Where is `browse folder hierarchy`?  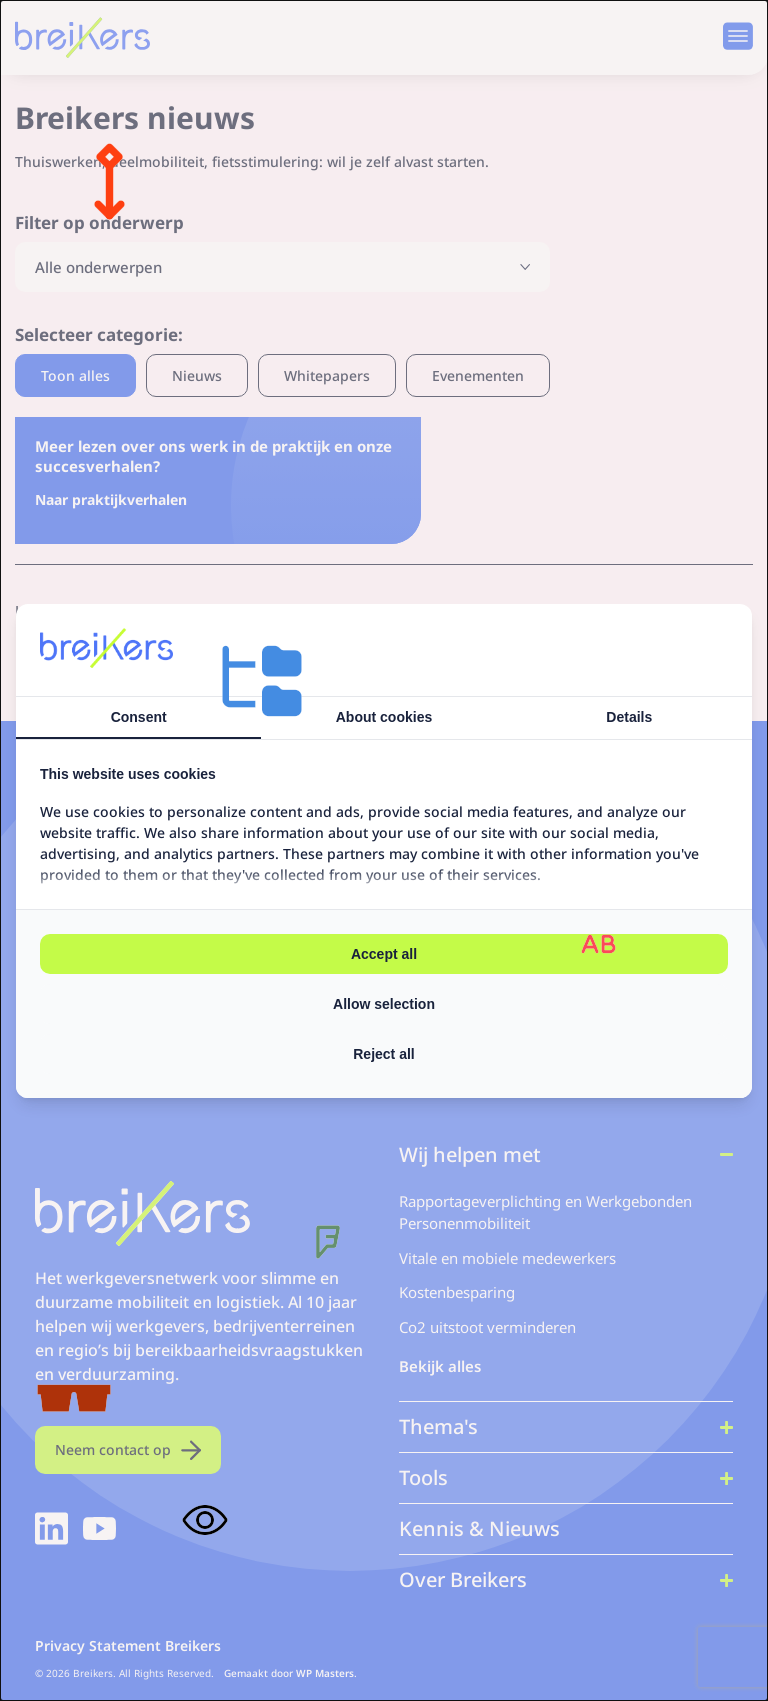 browse folder hierarchy is located at coordinates (262, 681).